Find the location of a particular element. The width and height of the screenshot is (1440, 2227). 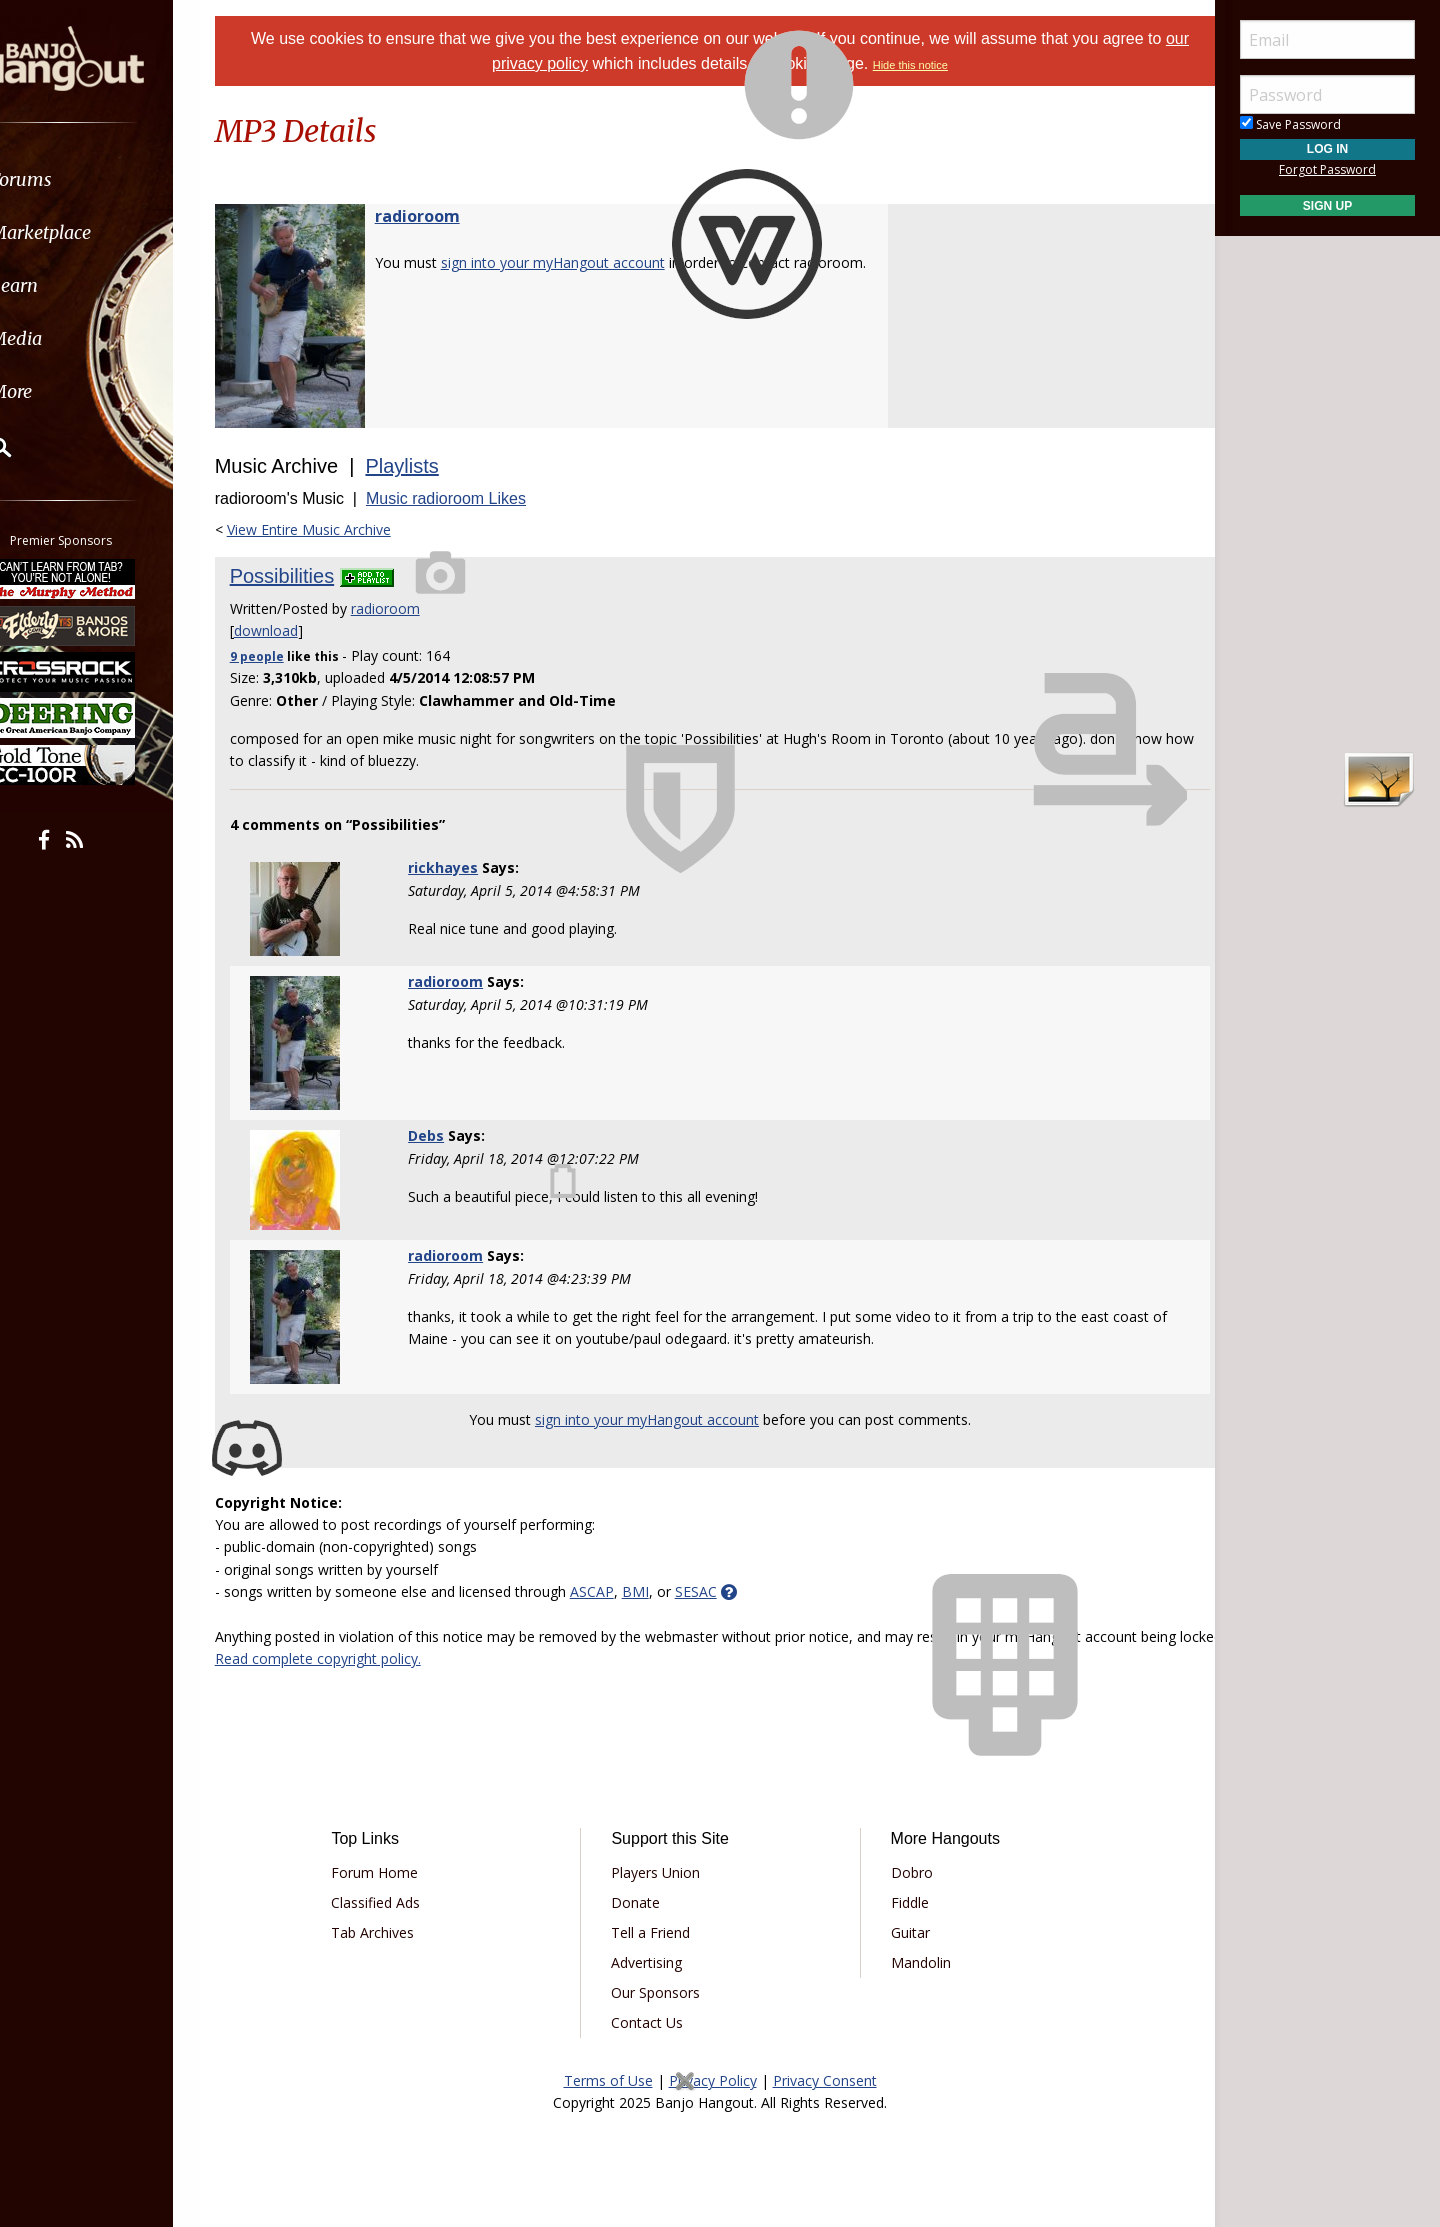

indicates battery is empty or critically low is located at coordinates (563, 1181).